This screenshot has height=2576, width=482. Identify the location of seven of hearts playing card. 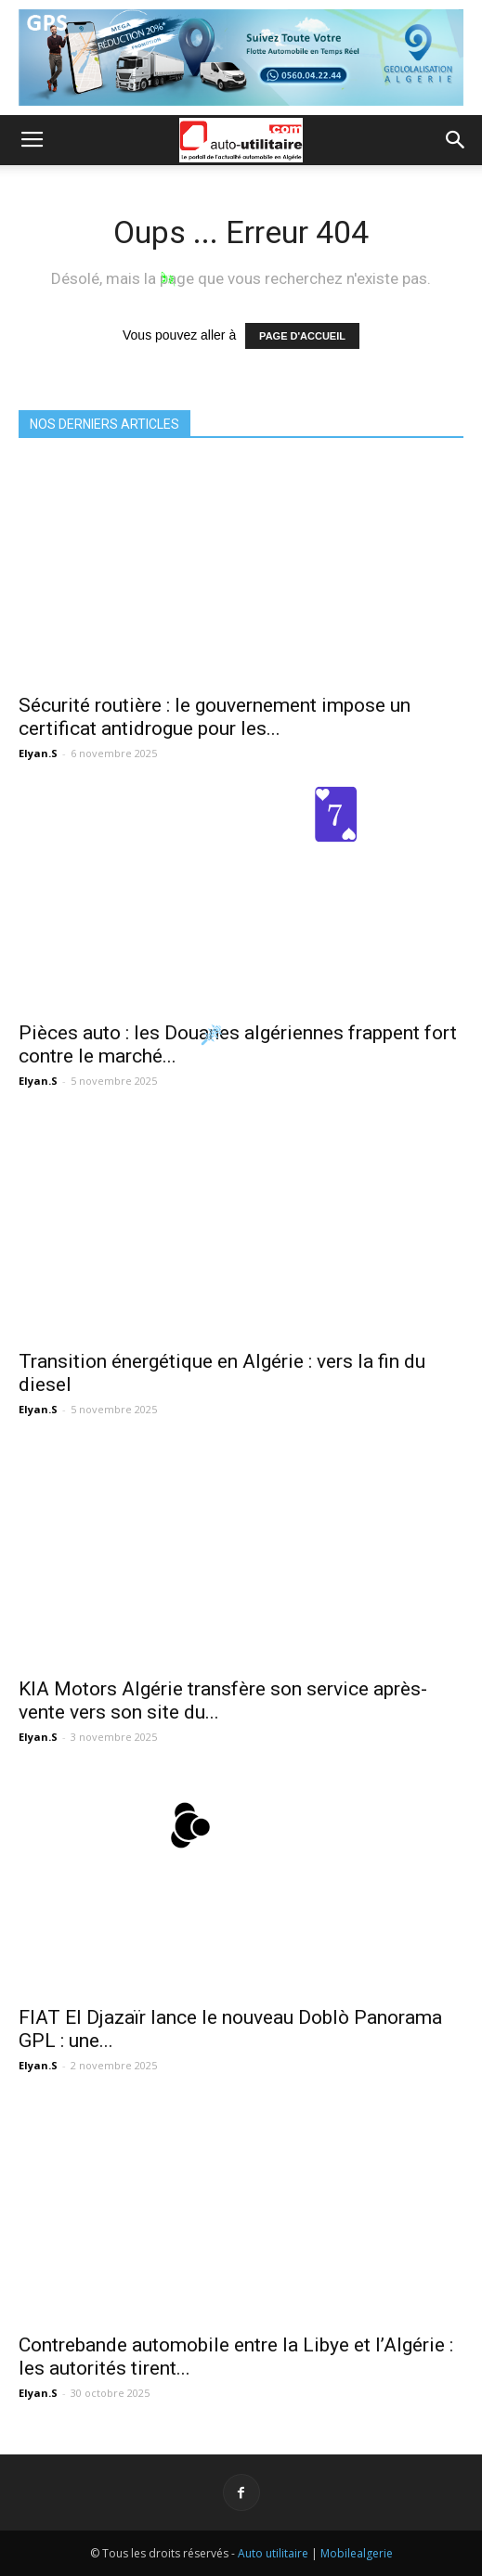
(335, 814).